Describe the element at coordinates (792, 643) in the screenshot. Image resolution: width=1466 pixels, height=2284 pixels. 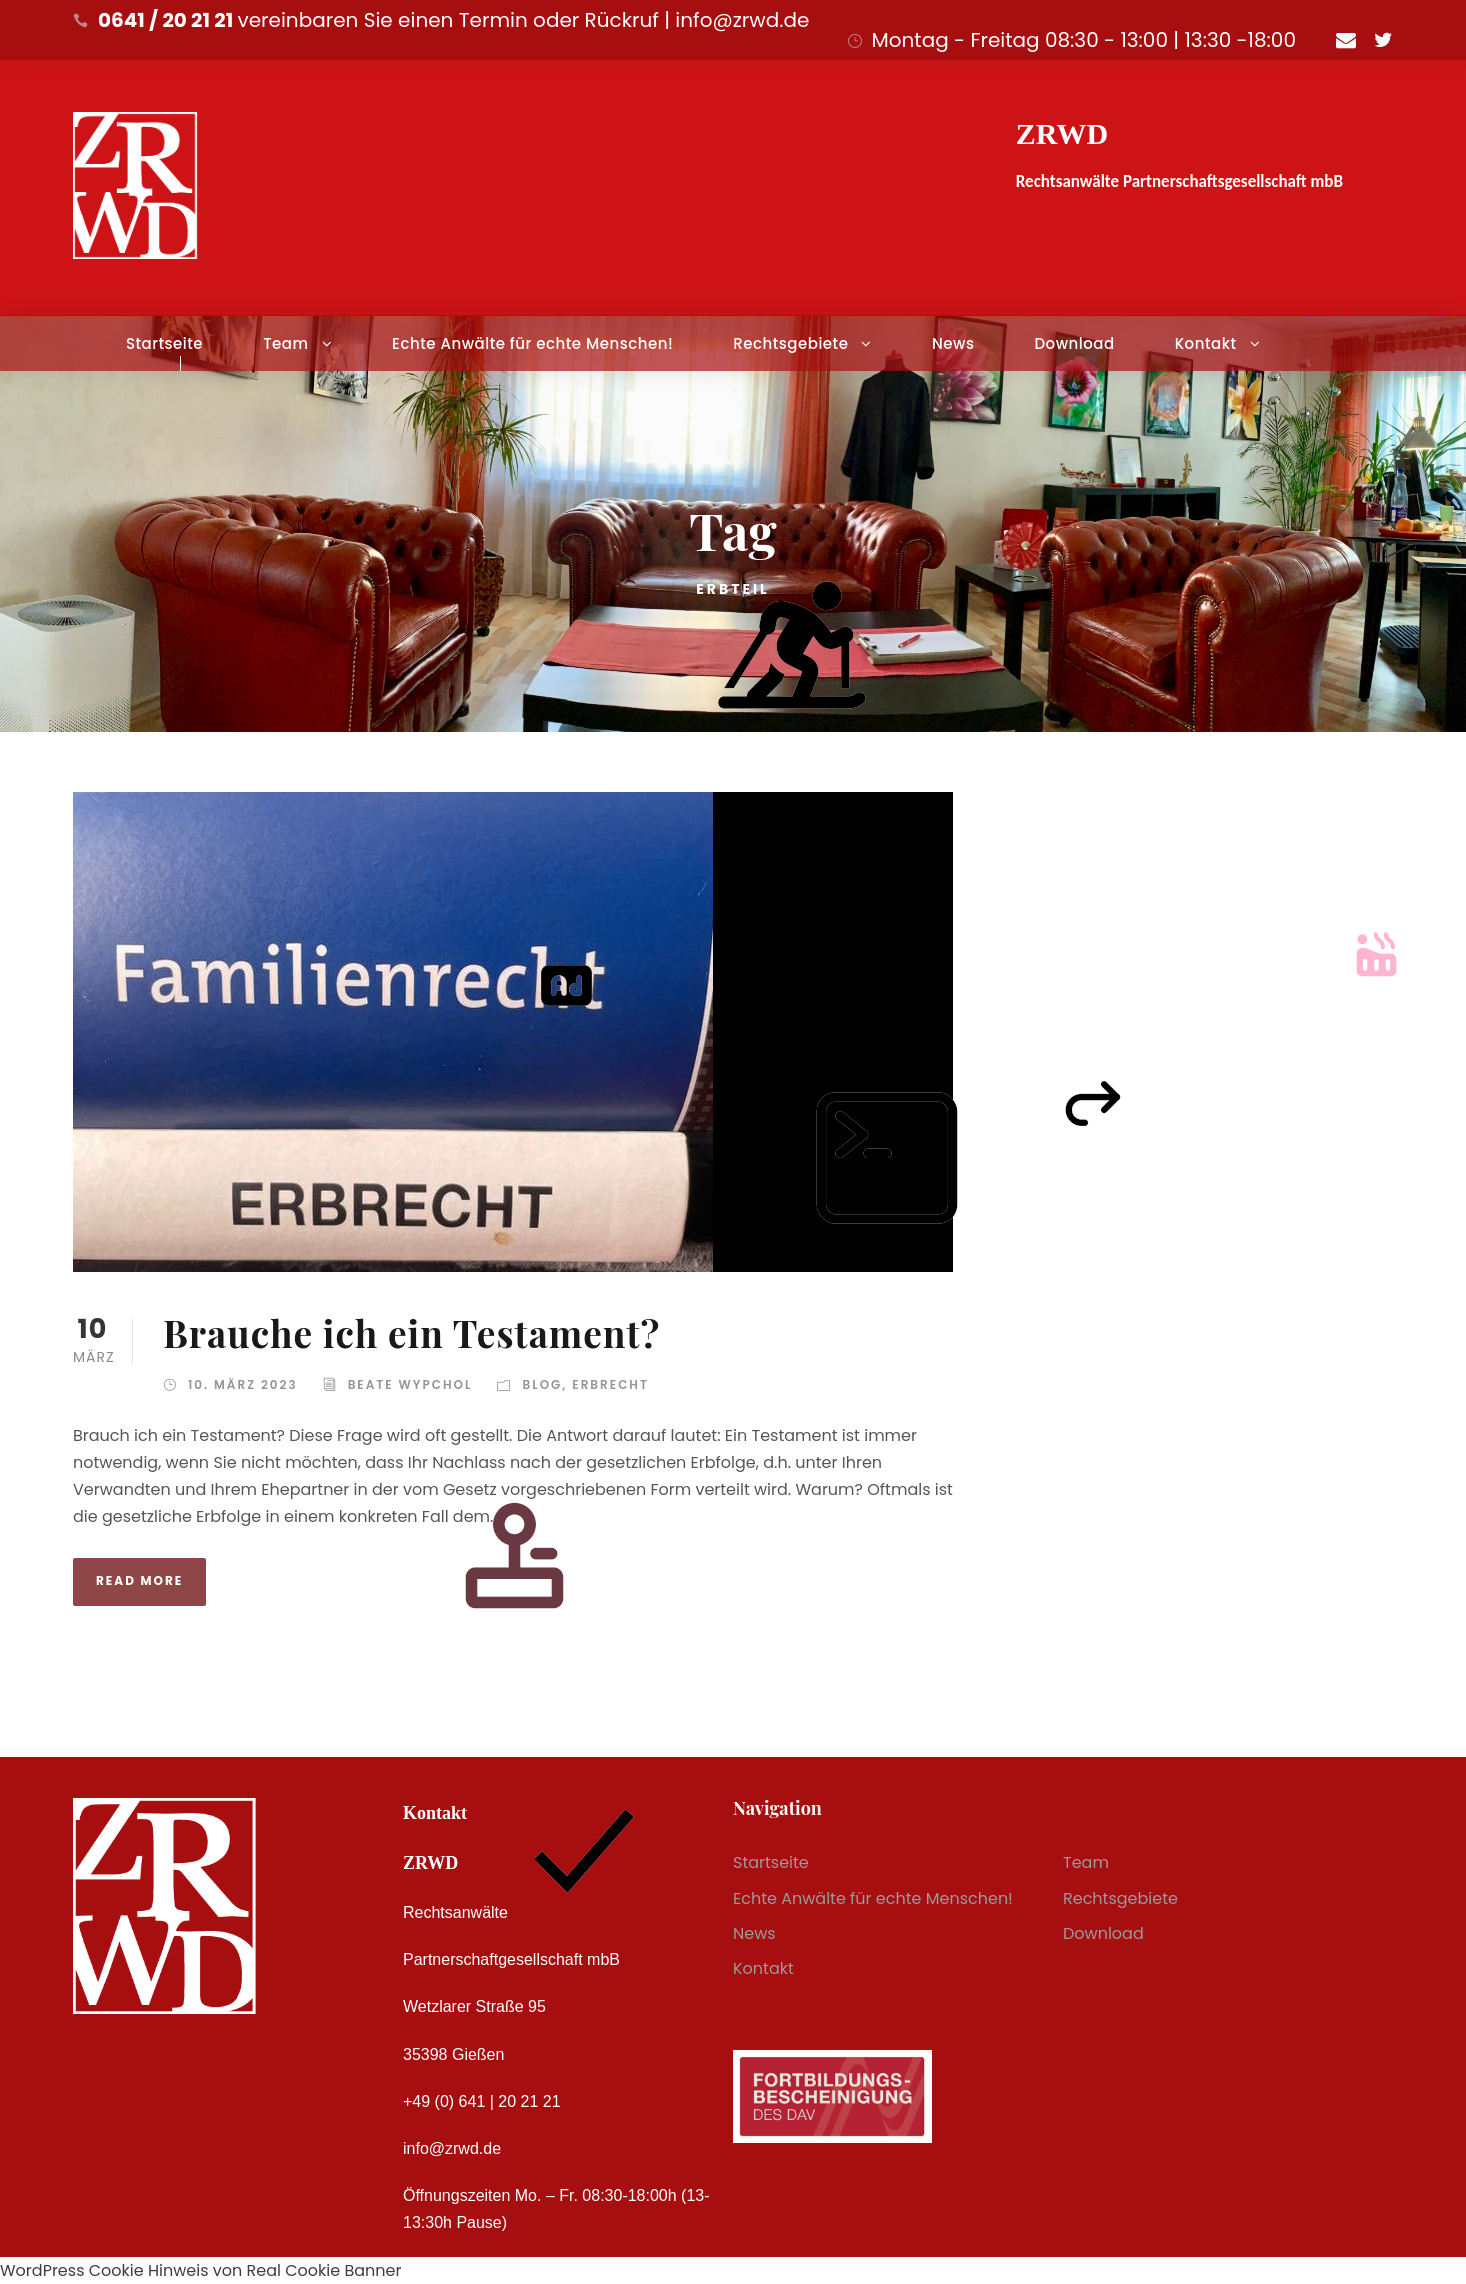
I see `access cross-country skiing trails or activities` at that location.